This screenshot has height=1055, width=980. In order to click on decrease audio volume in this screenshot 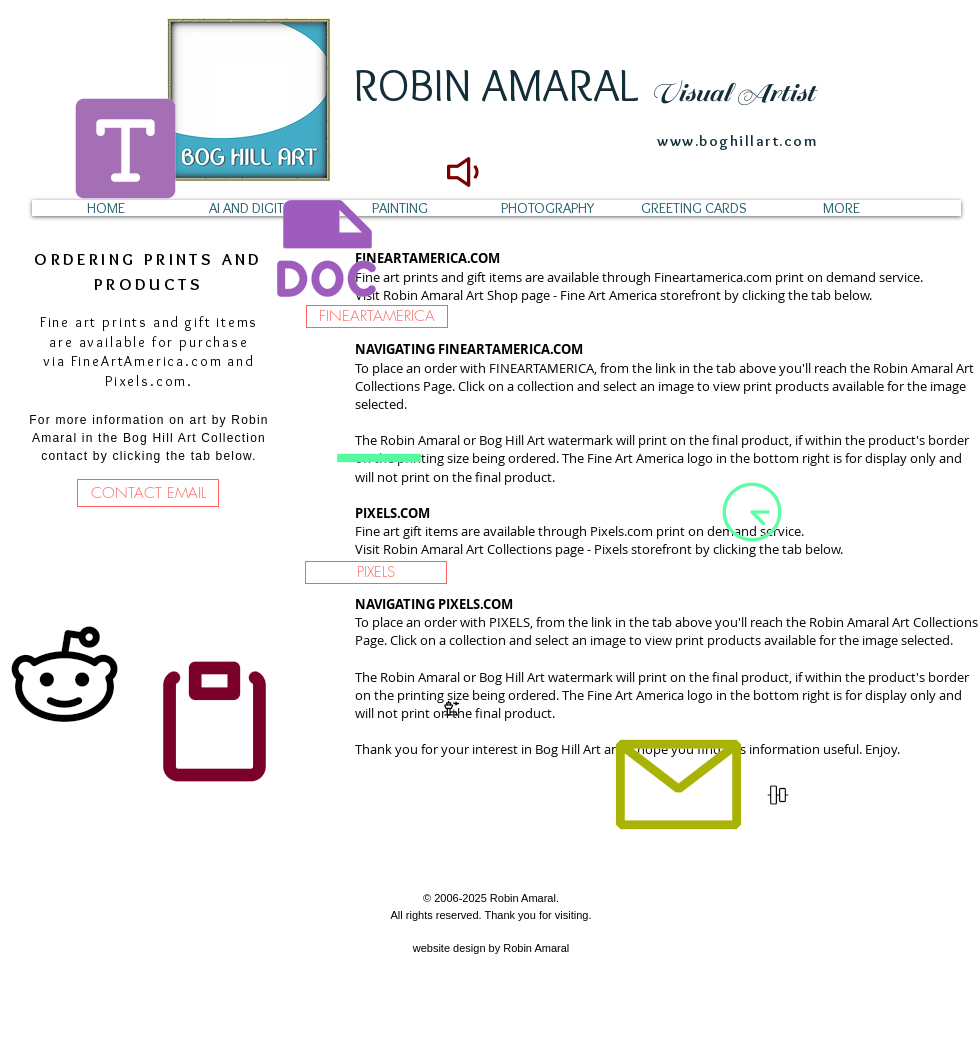, I will do `click(462, 172)`.